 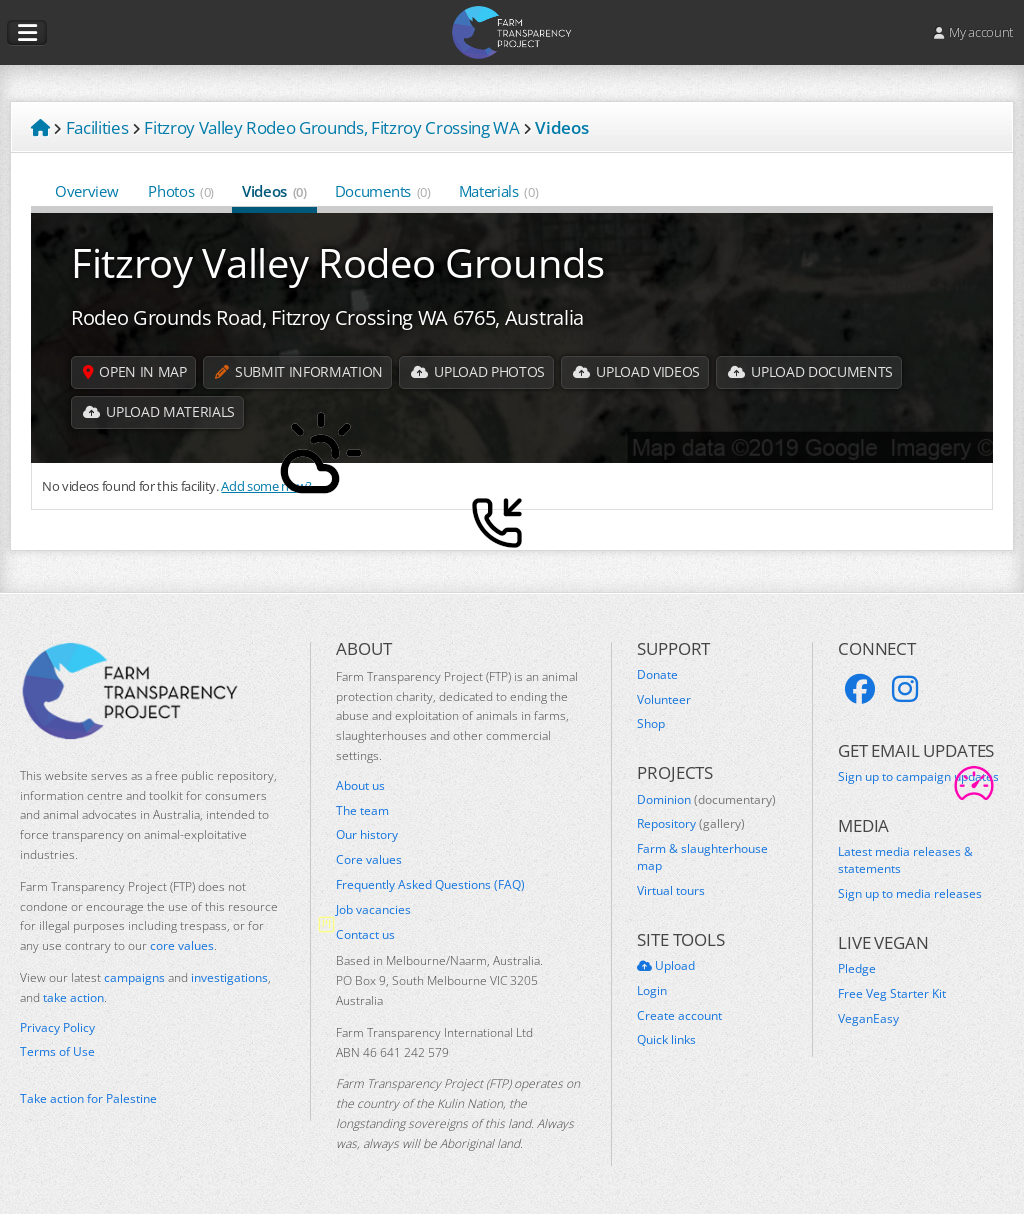 I want to click on view performance or speed metrics, so click(x=974, y=783).